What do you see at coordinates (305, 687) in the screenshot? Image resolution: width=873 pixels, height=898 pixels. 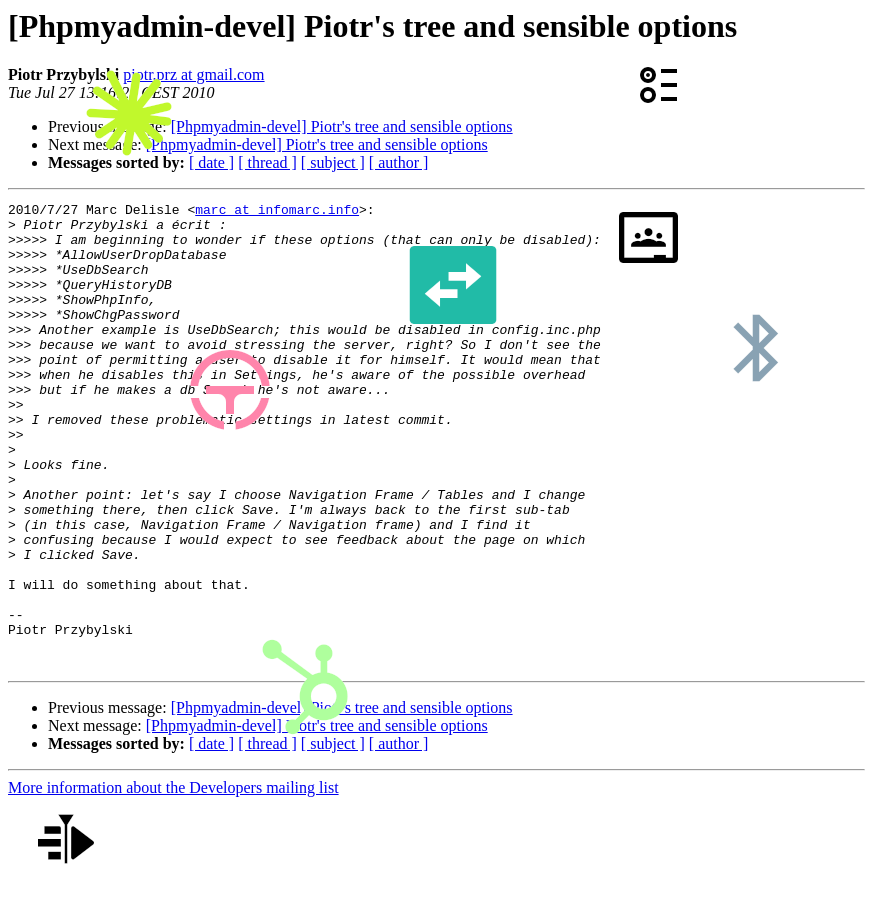 I see `open HubSpot integration` at bounding box center [305, 687].